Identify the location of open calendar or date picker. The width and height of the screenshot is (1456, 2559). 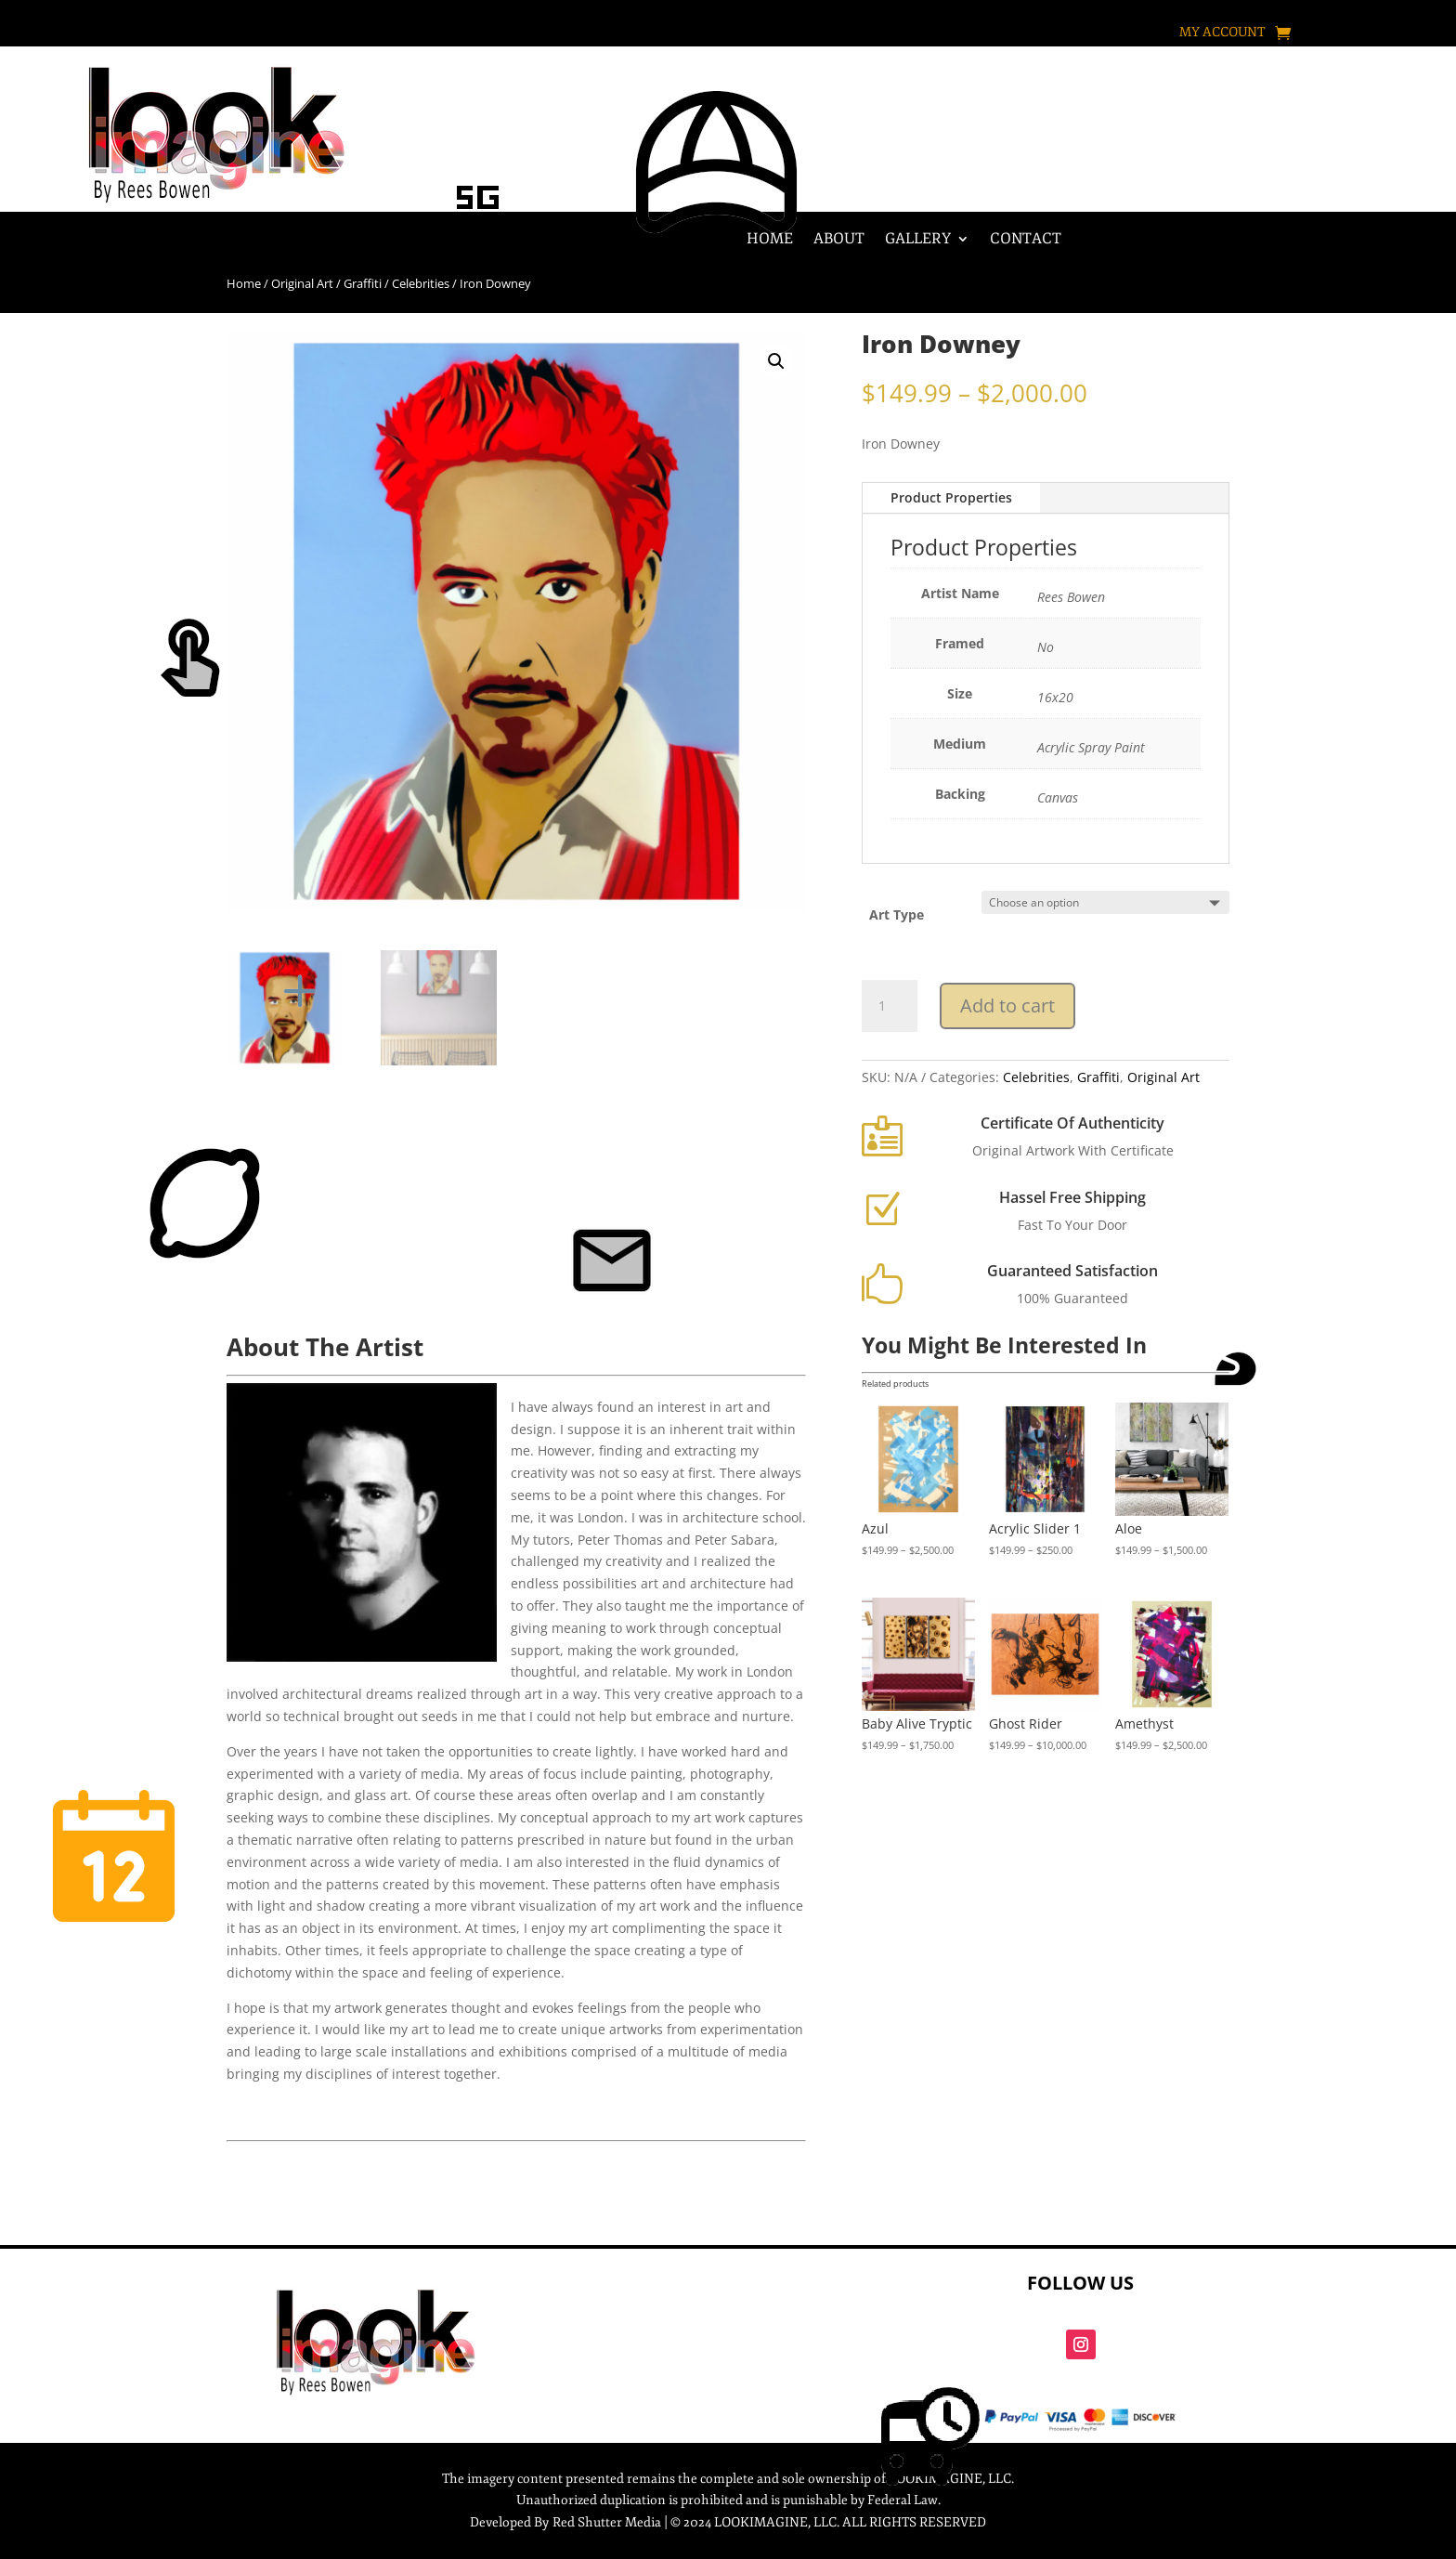
(113, 1860).